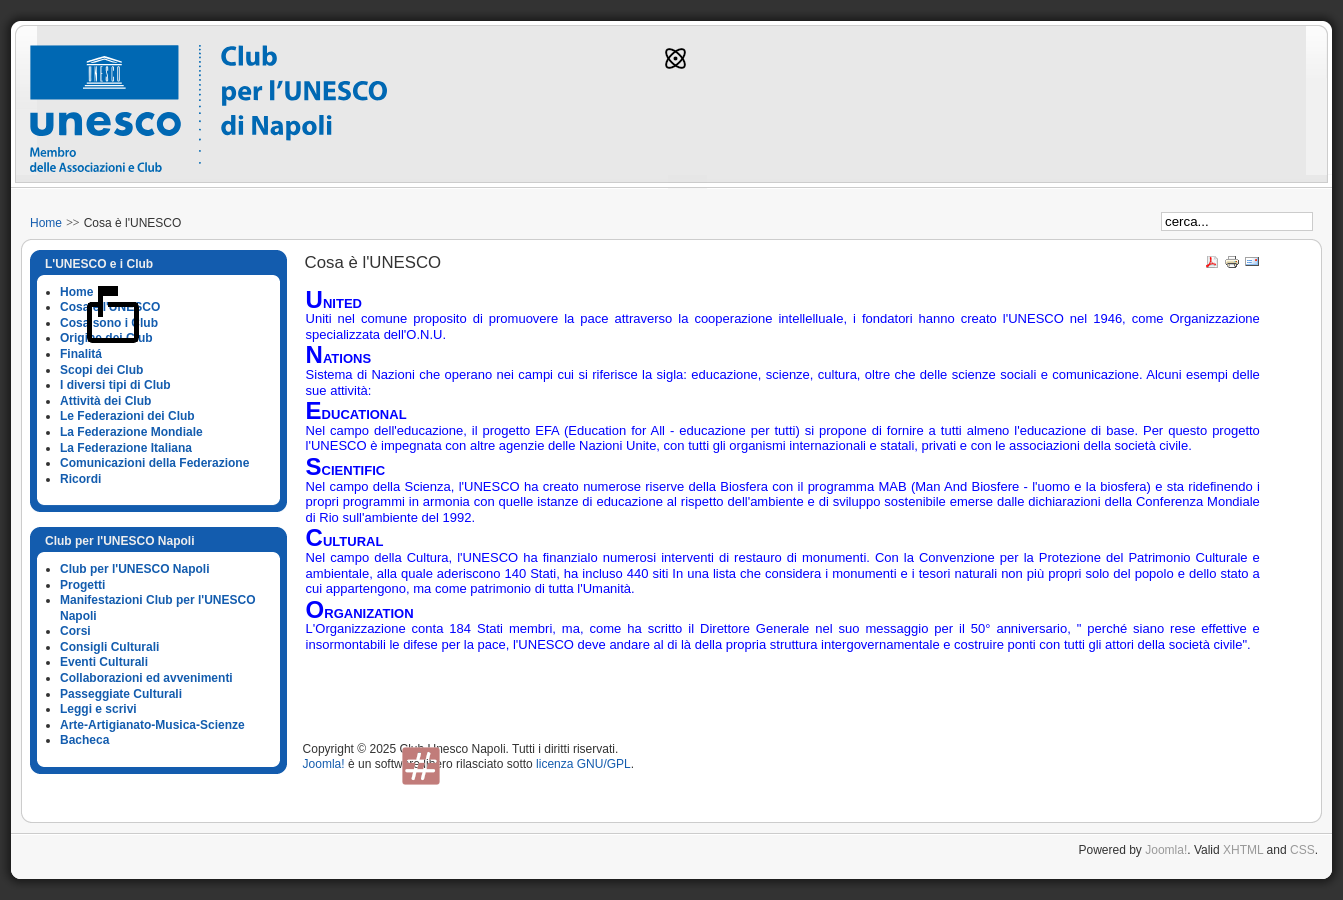 This screenshot has width=1343, height=900. I want to click on view or browse hashtags, so click(421, 766).